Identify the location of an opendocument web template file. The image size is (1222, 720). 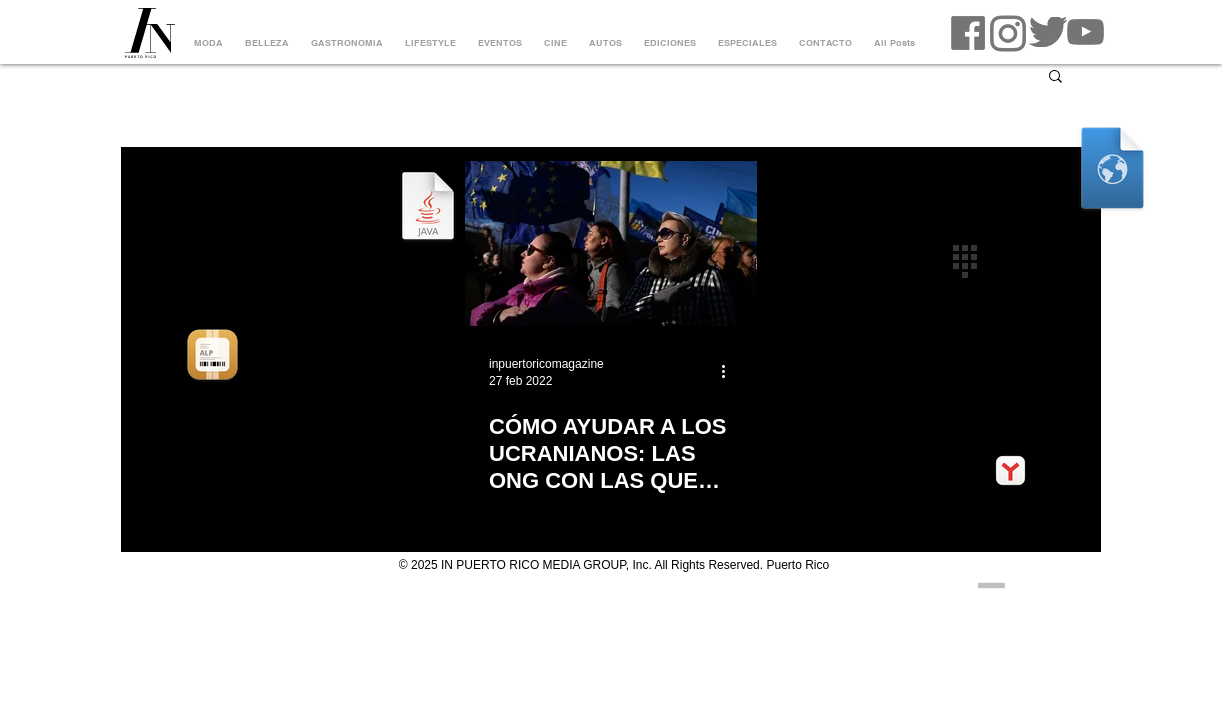
(1112, 169).